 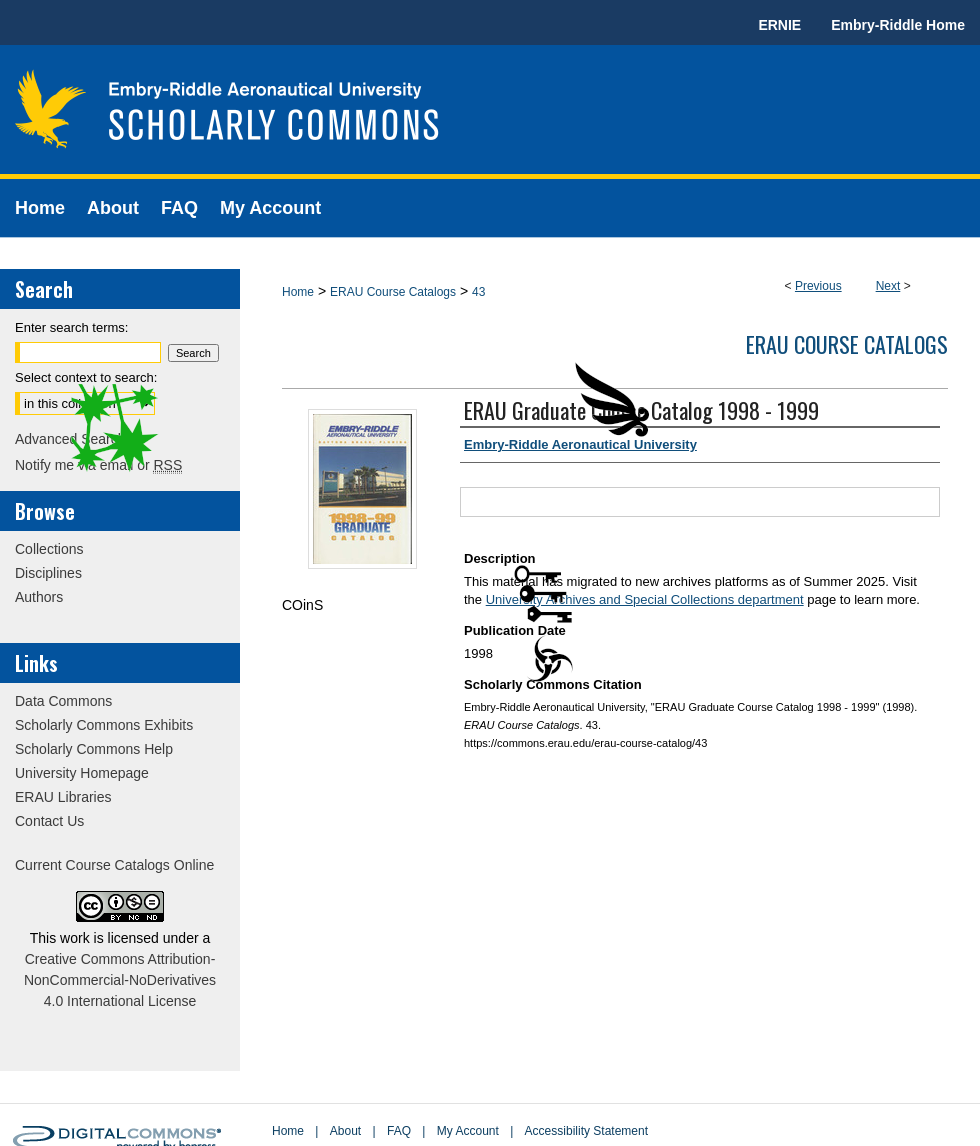 What do you see at coordinates (543, 594) in the screenshot?
I see `view your collection of keys or access credentials` at bounding box center [543, 594].